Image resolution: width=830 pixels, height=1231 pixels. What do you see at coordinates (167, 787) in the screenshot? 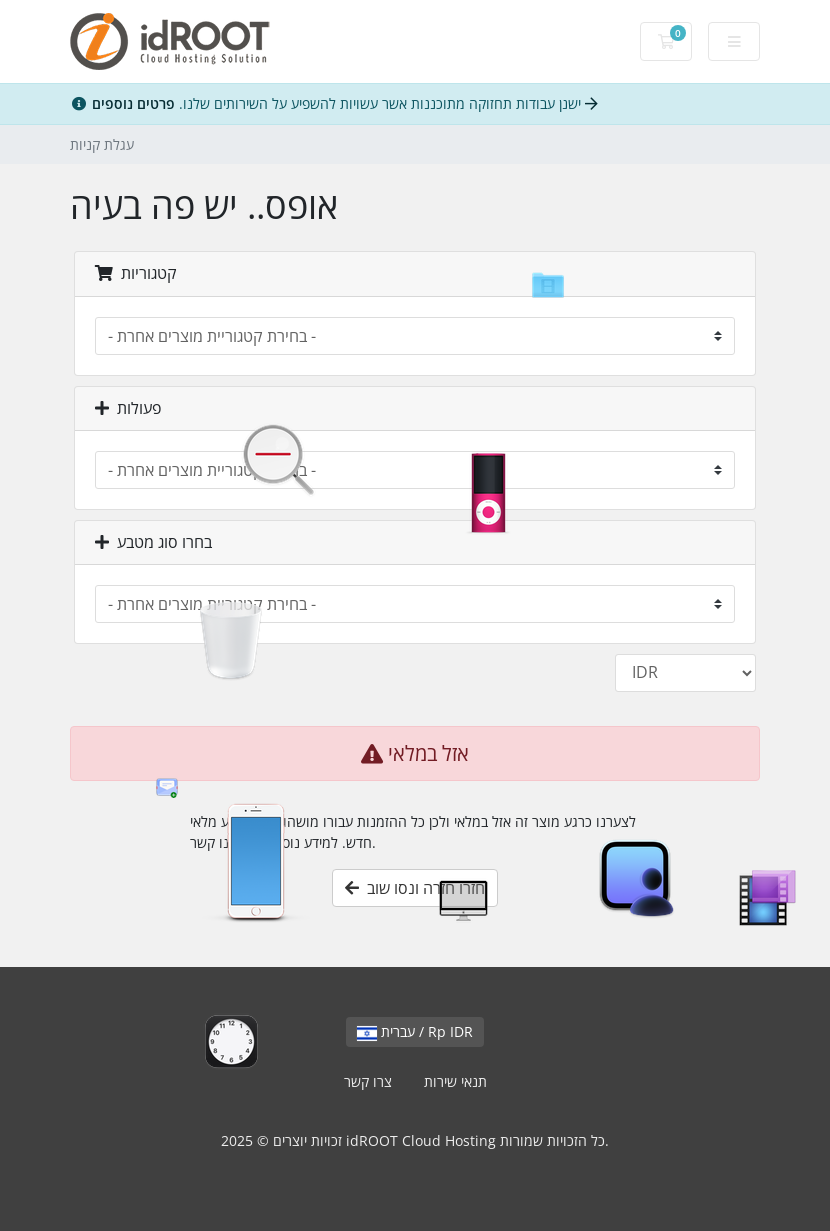
I see `compose a new email message` at bounding box center [167, 787].